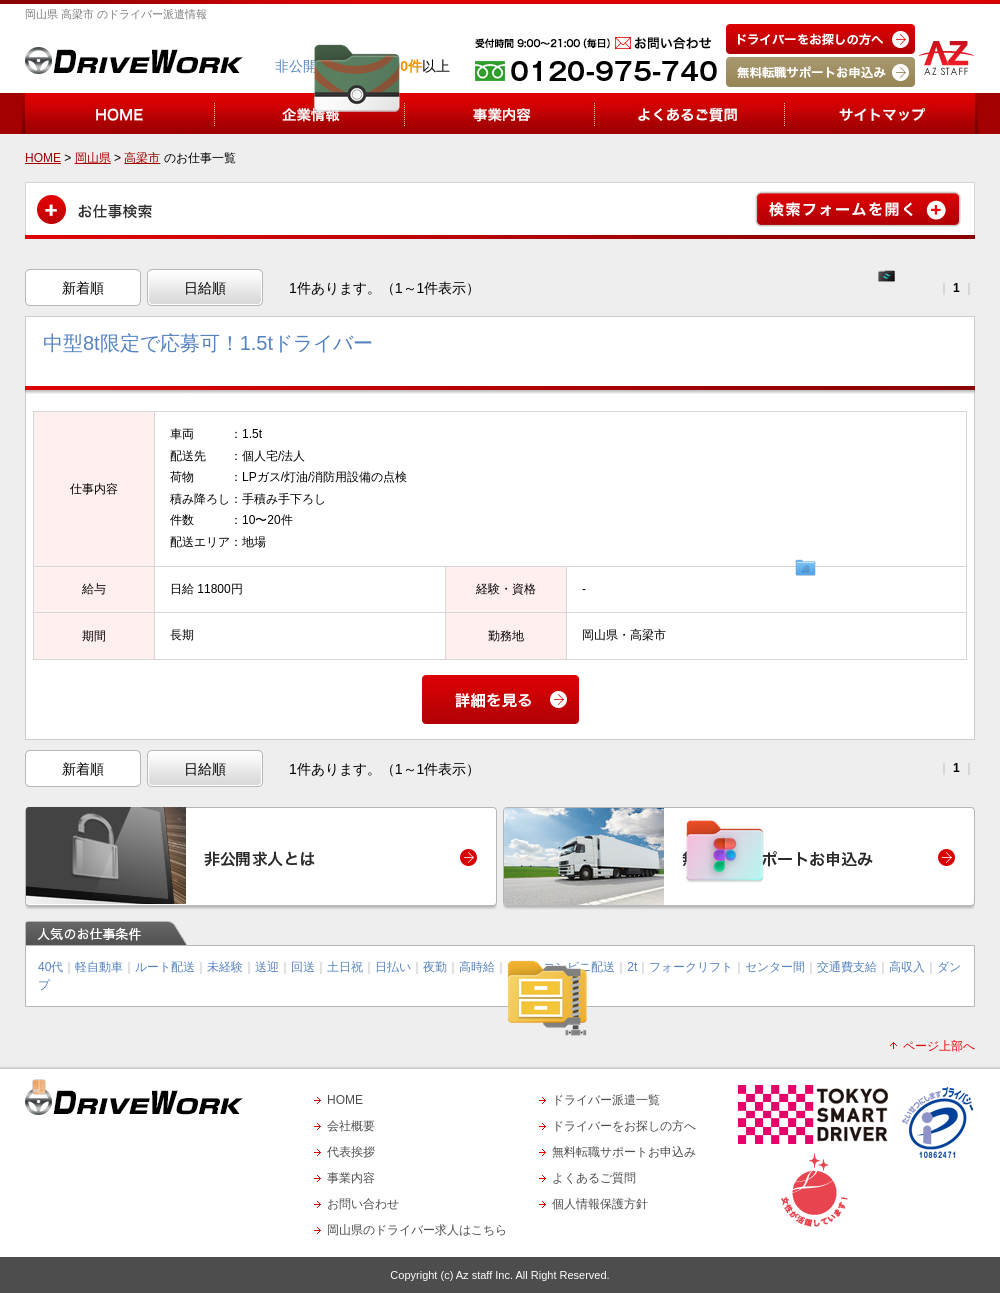 The width and height of the screenshot is (1000, 1293). Describe the element at coordinates (724, 852) in the screenshot. I see `open folder containing figma design files` at that location.